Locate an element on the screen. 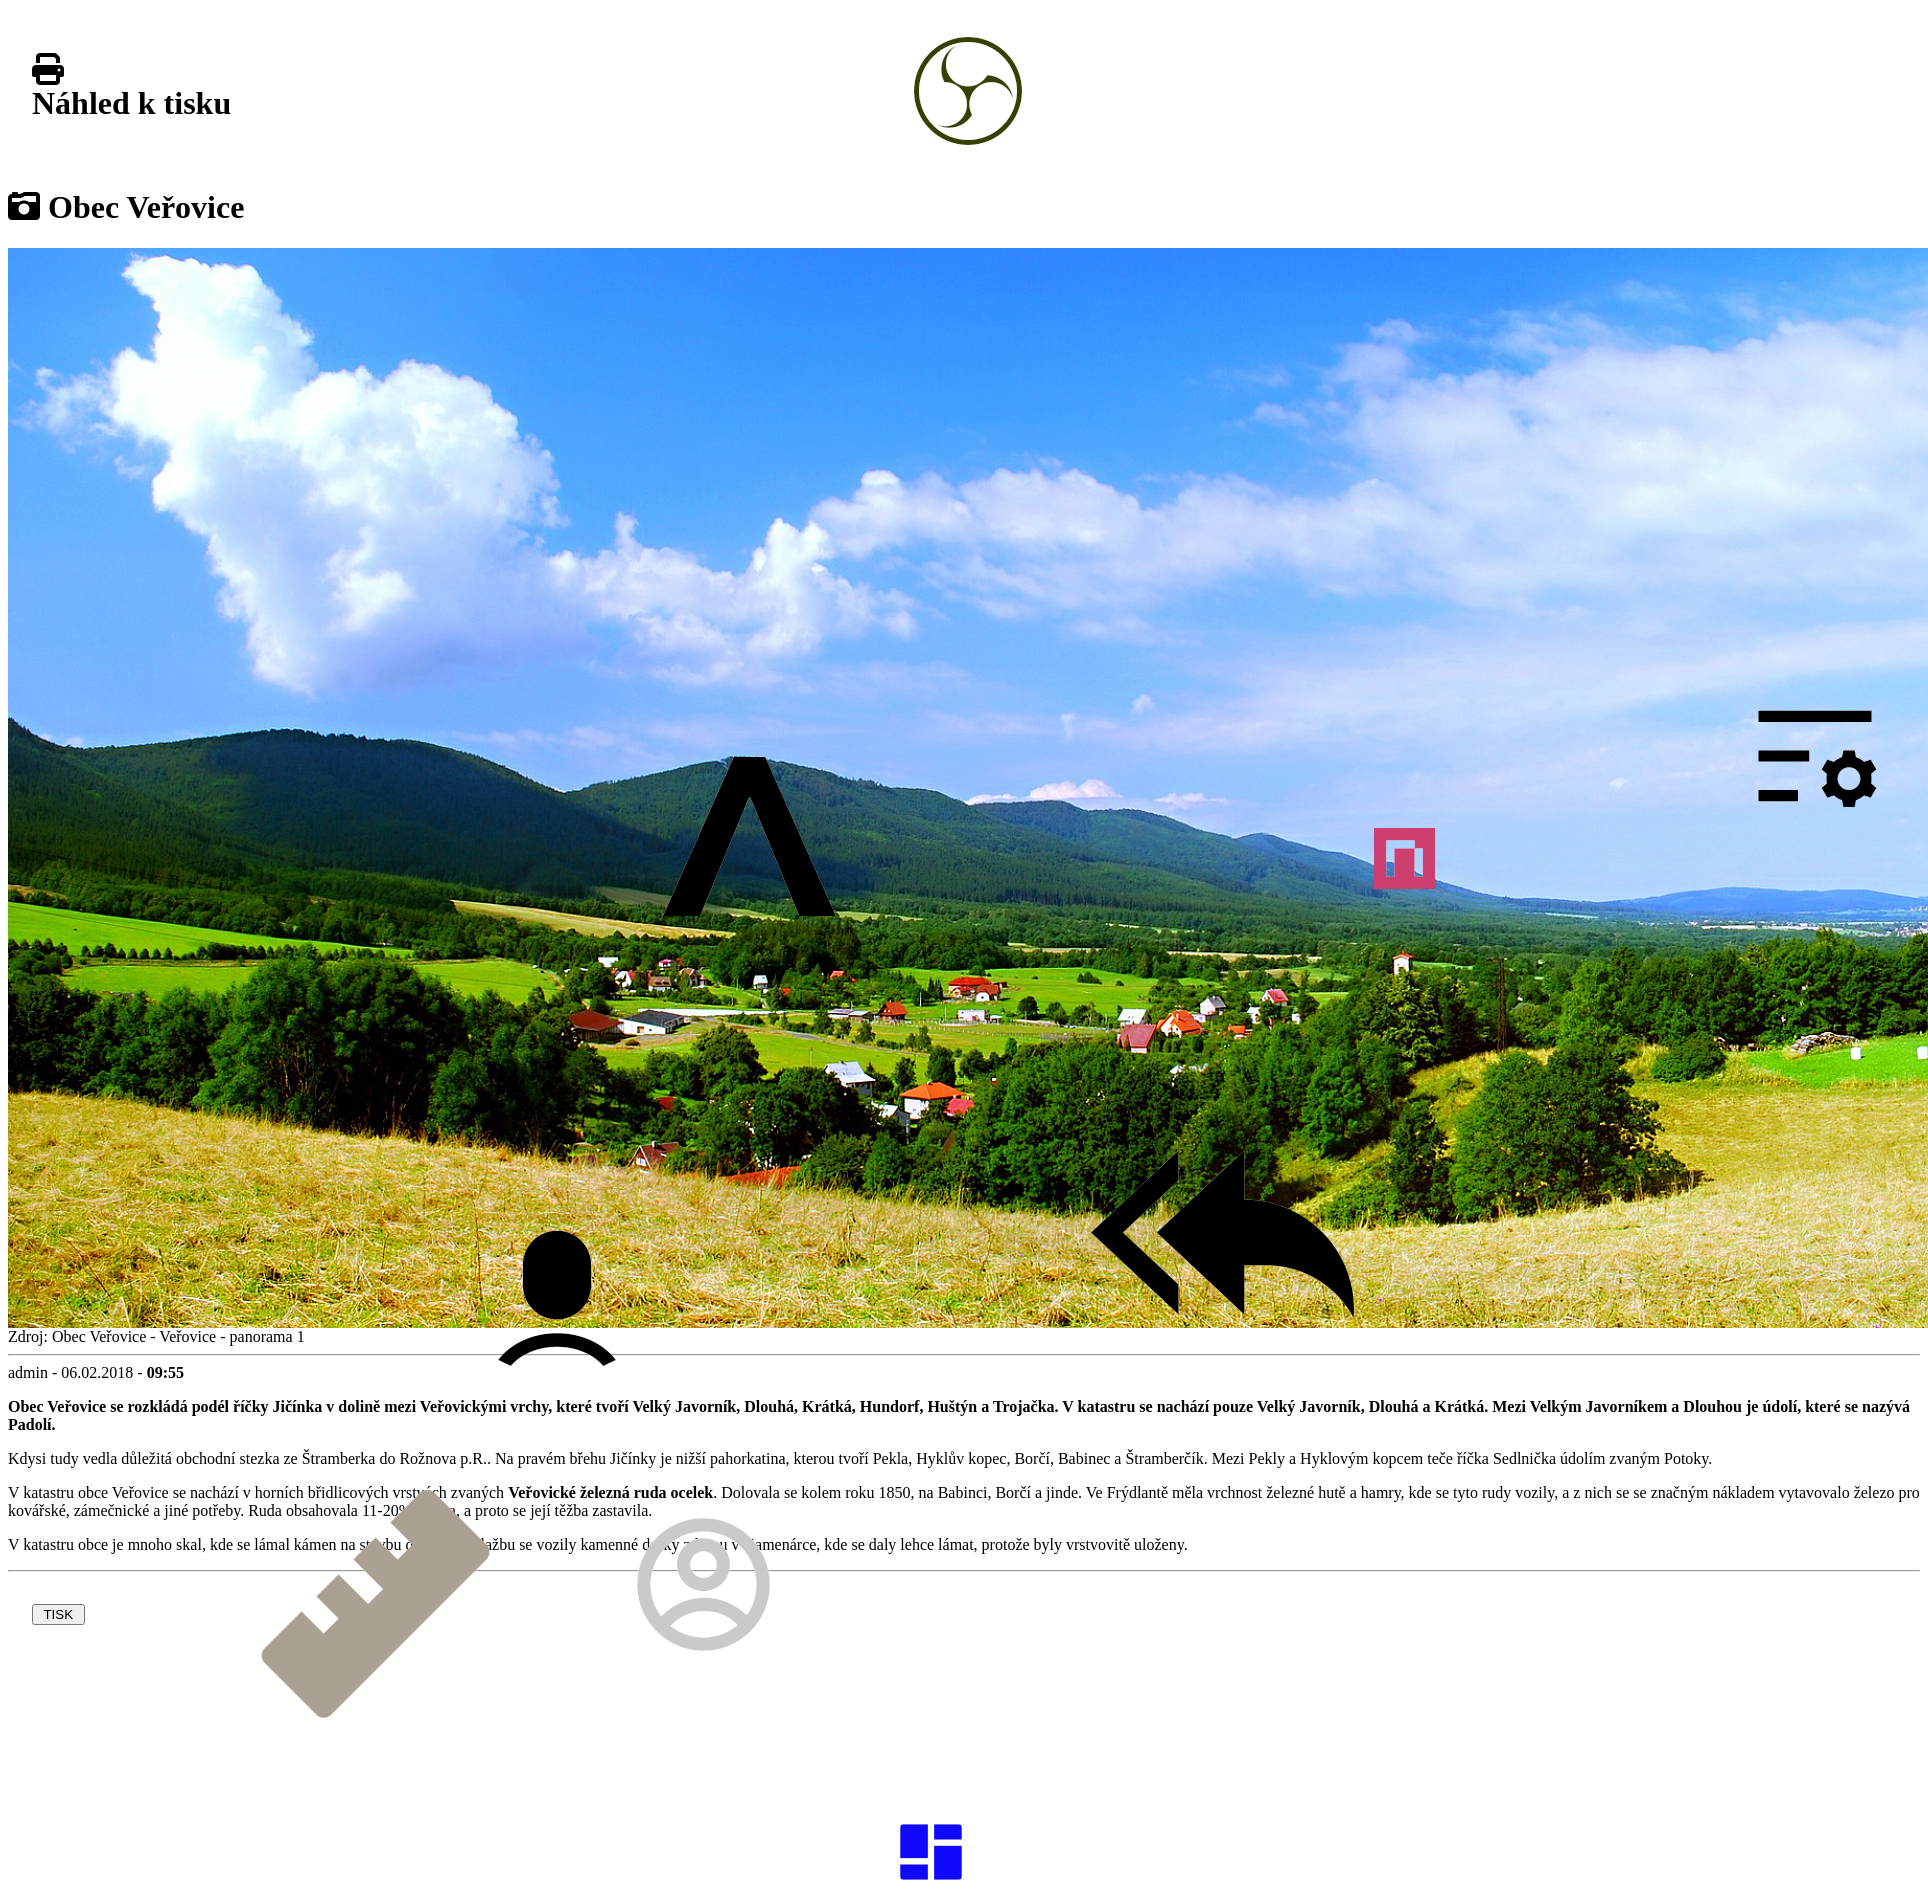 Image resolution: width=1928 pixels, height=1889 pixels. access your account or profile settings is located at coordinates (703, 1584).